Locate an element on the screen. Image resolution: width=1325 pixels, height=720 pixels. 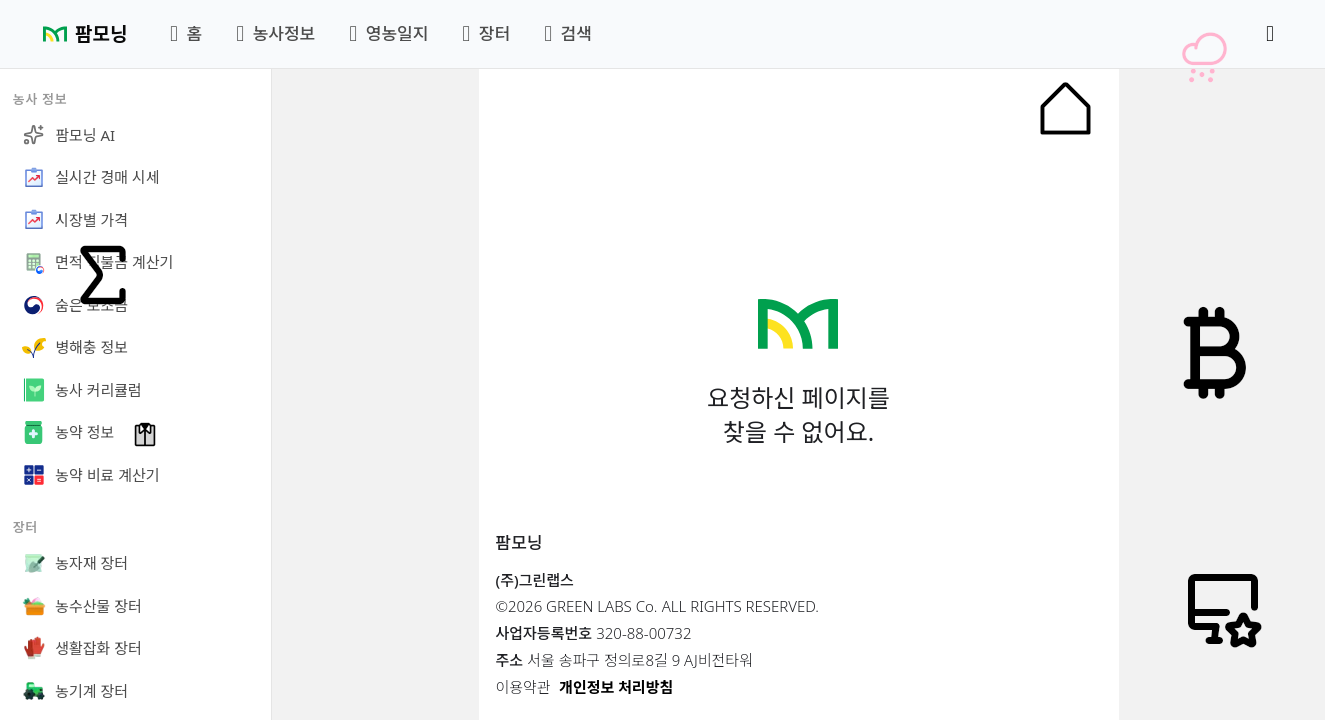
view clothing or apparel items is located at coordinates (145, 435).